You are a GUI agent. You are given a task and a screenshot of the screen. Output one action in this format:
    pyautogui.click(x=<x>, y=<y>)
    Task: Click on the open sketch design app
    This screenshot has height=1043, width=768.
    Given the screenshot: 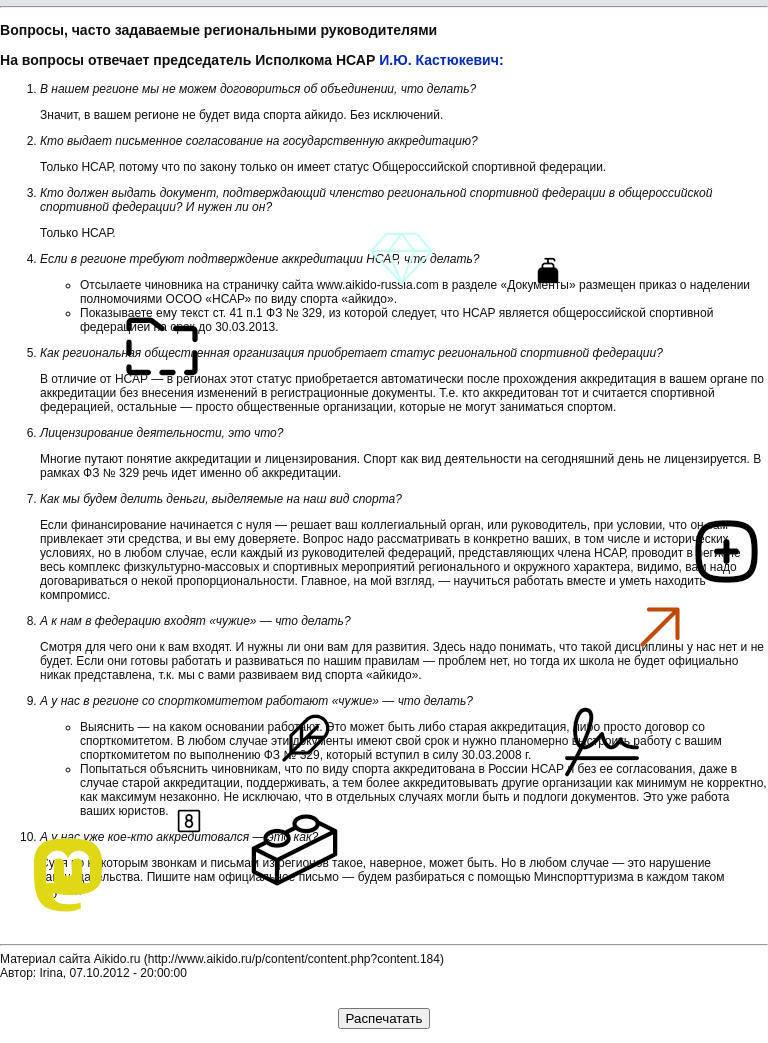 What is the action you would take?
    pyautogui.click(x=401, y=257)
    